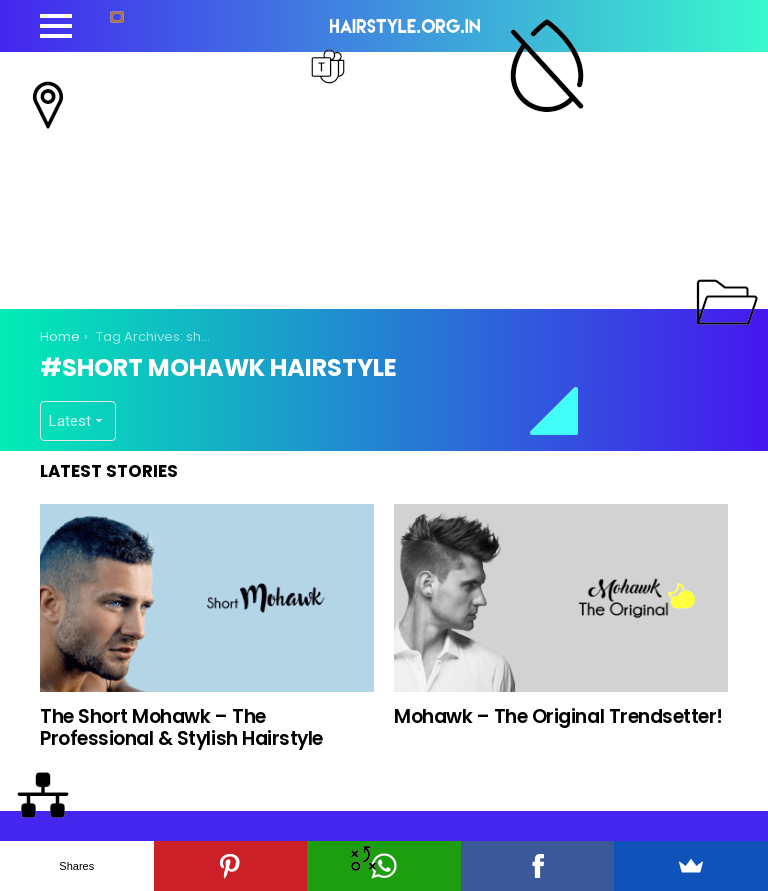 This screenshot has height=891, width=768. Describe the element at coordinates (725, 301) in the screenshot. I see `open folder containing files` at that location.